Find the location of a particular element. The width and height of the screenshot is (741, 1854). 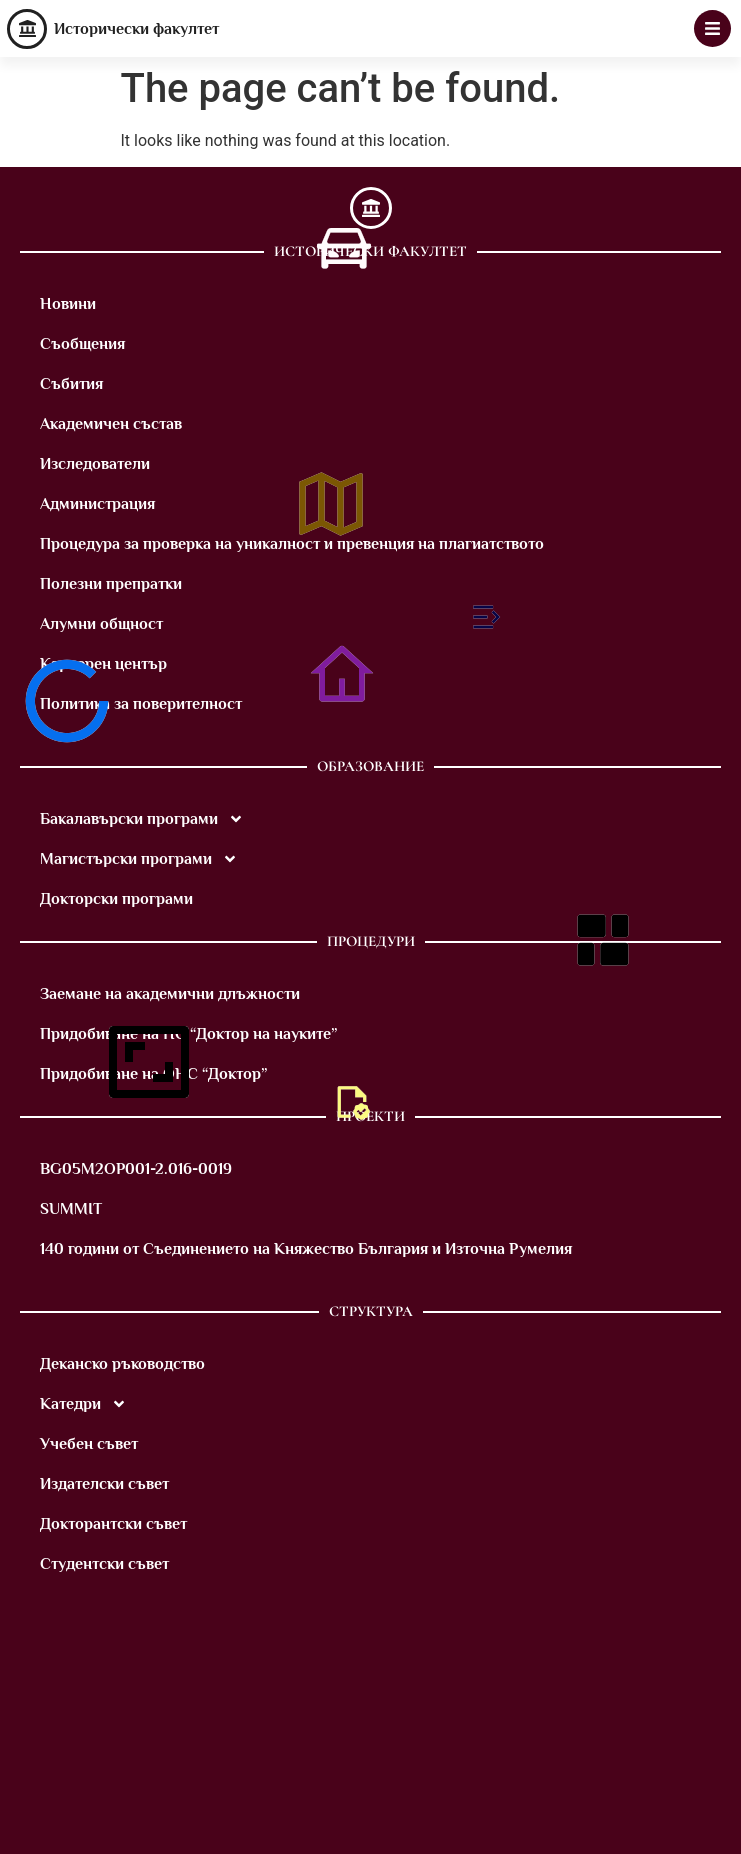

indicates content is loading is located at coordinates (67, 701).